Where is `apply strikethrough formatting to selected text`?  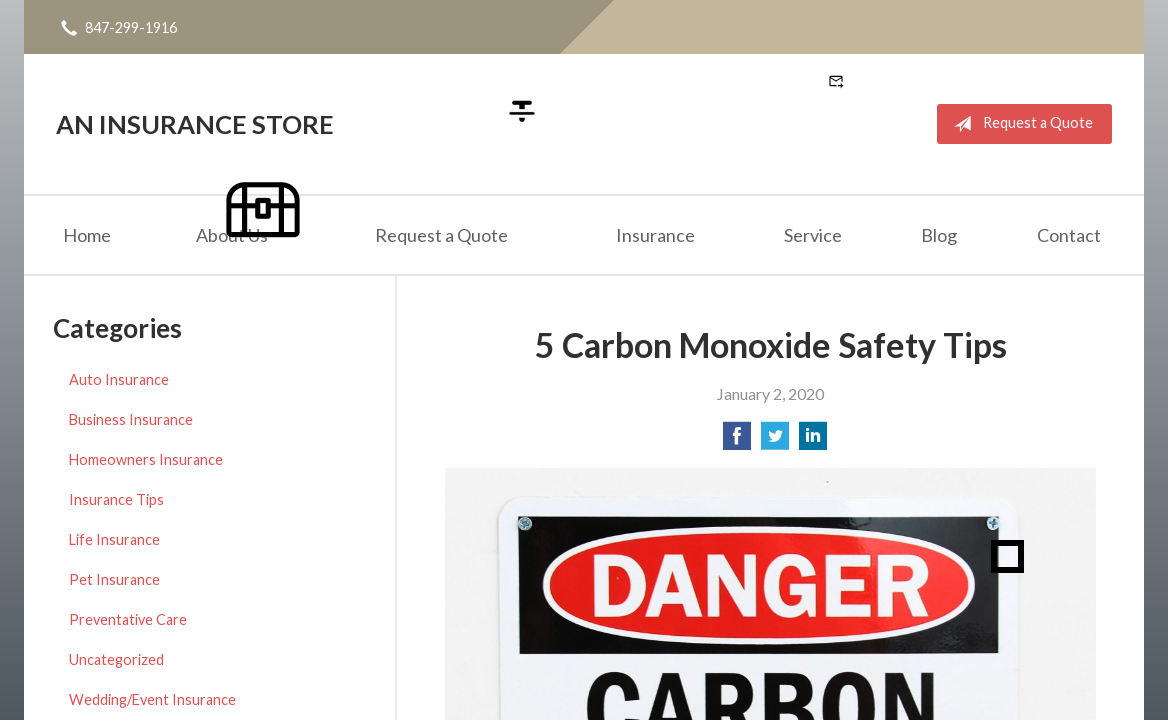 apply strikethrough formatting to selected text is located at coordinates (522, 112).